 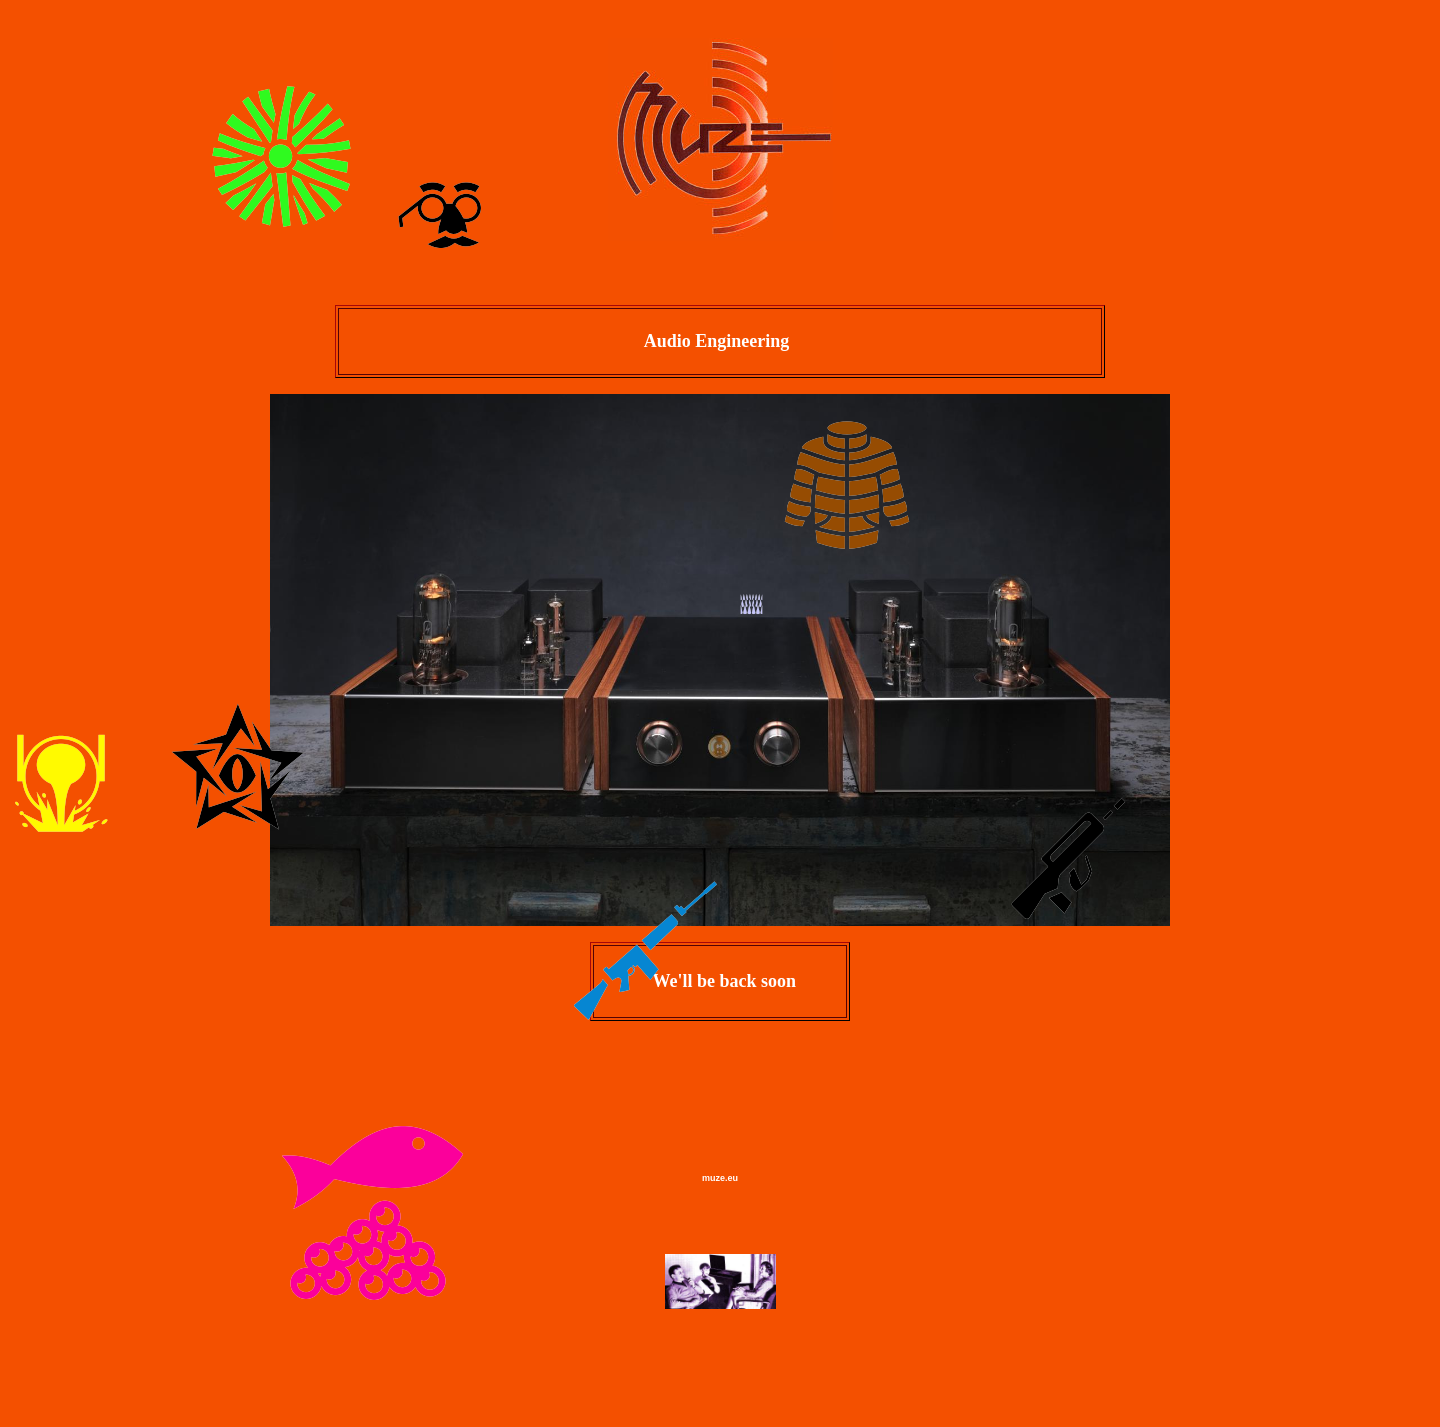 I want to click on fish eggs or roe item in a game inventory, so click(x=372, y=1210).